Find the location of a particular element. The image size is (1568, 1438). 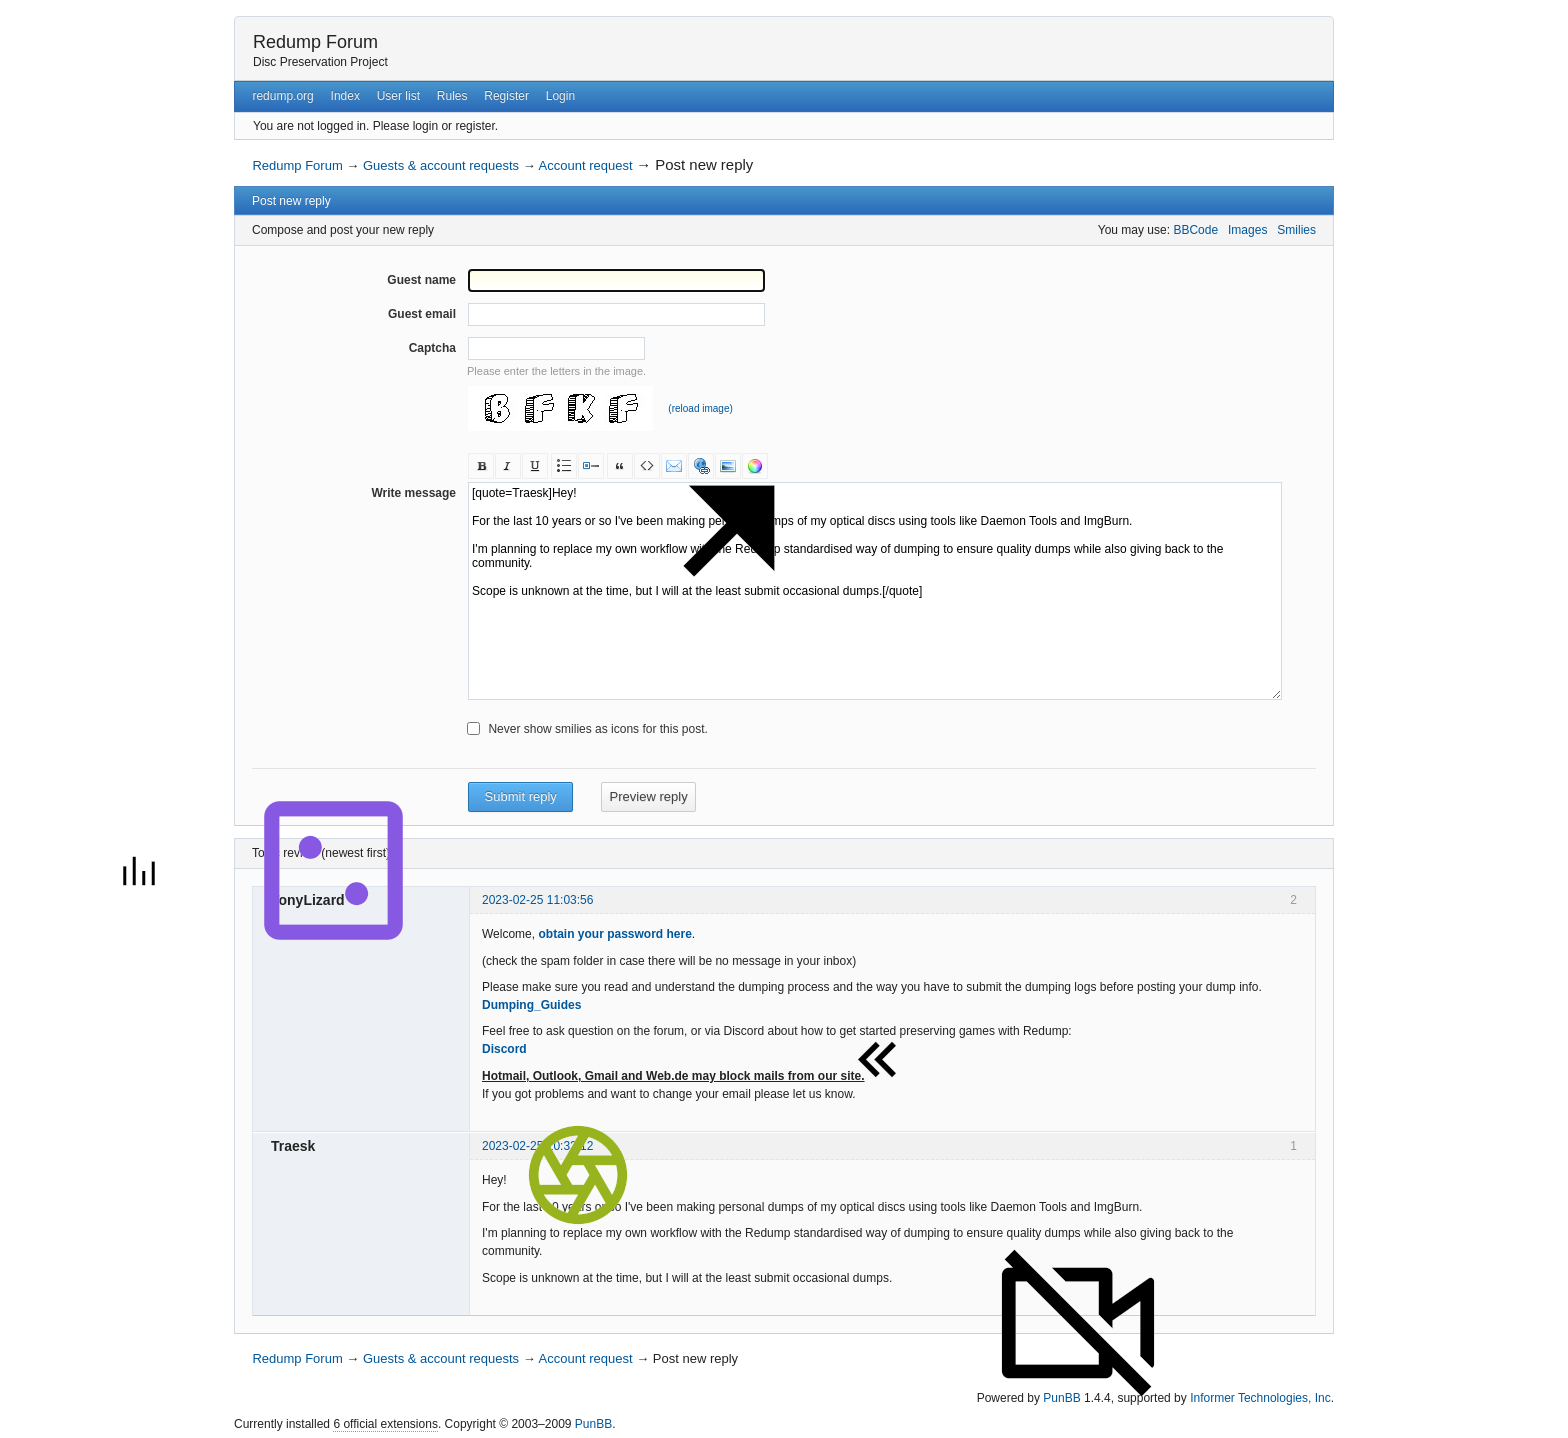

open link in new tab or window is located at coordinates (729, 531).